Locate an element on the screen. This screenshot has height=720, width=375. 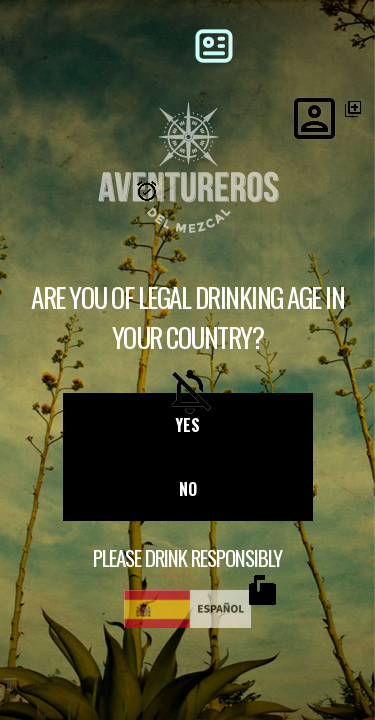
indicates unread mail in your mailbox is located at coordinates (262, 591).